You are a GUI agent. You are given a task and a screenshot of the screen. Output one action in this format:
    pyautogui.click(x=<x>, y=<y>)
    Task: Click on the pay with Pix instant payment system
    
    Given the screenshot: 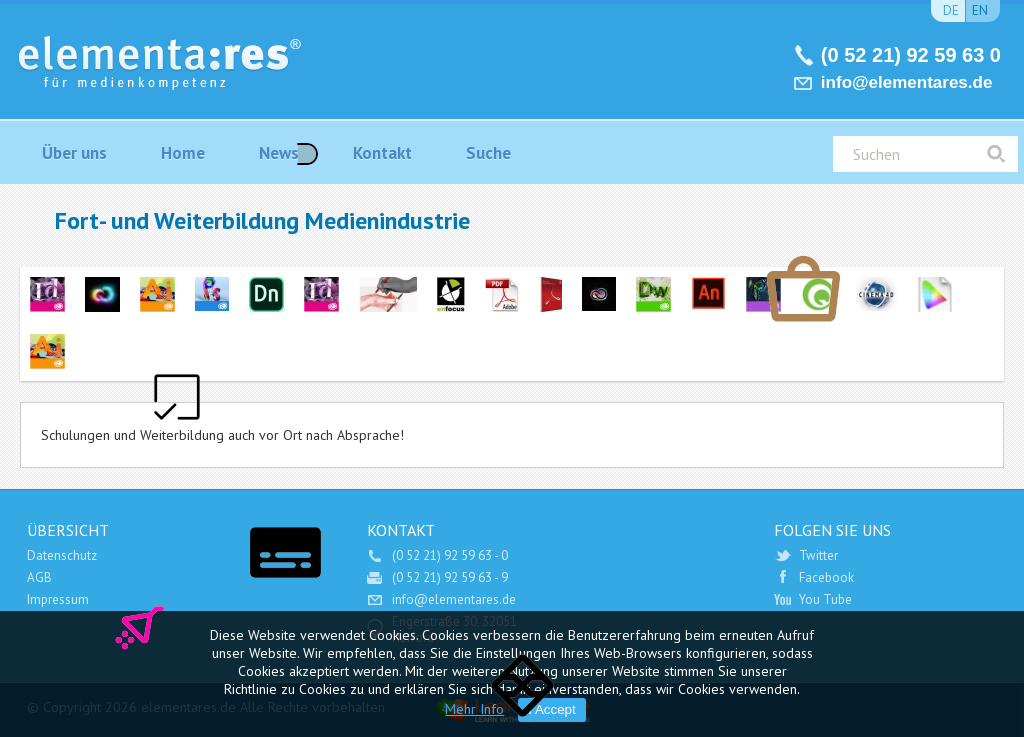 What is the action you would take?
    pyautogui.click(x=522, y=685)
    